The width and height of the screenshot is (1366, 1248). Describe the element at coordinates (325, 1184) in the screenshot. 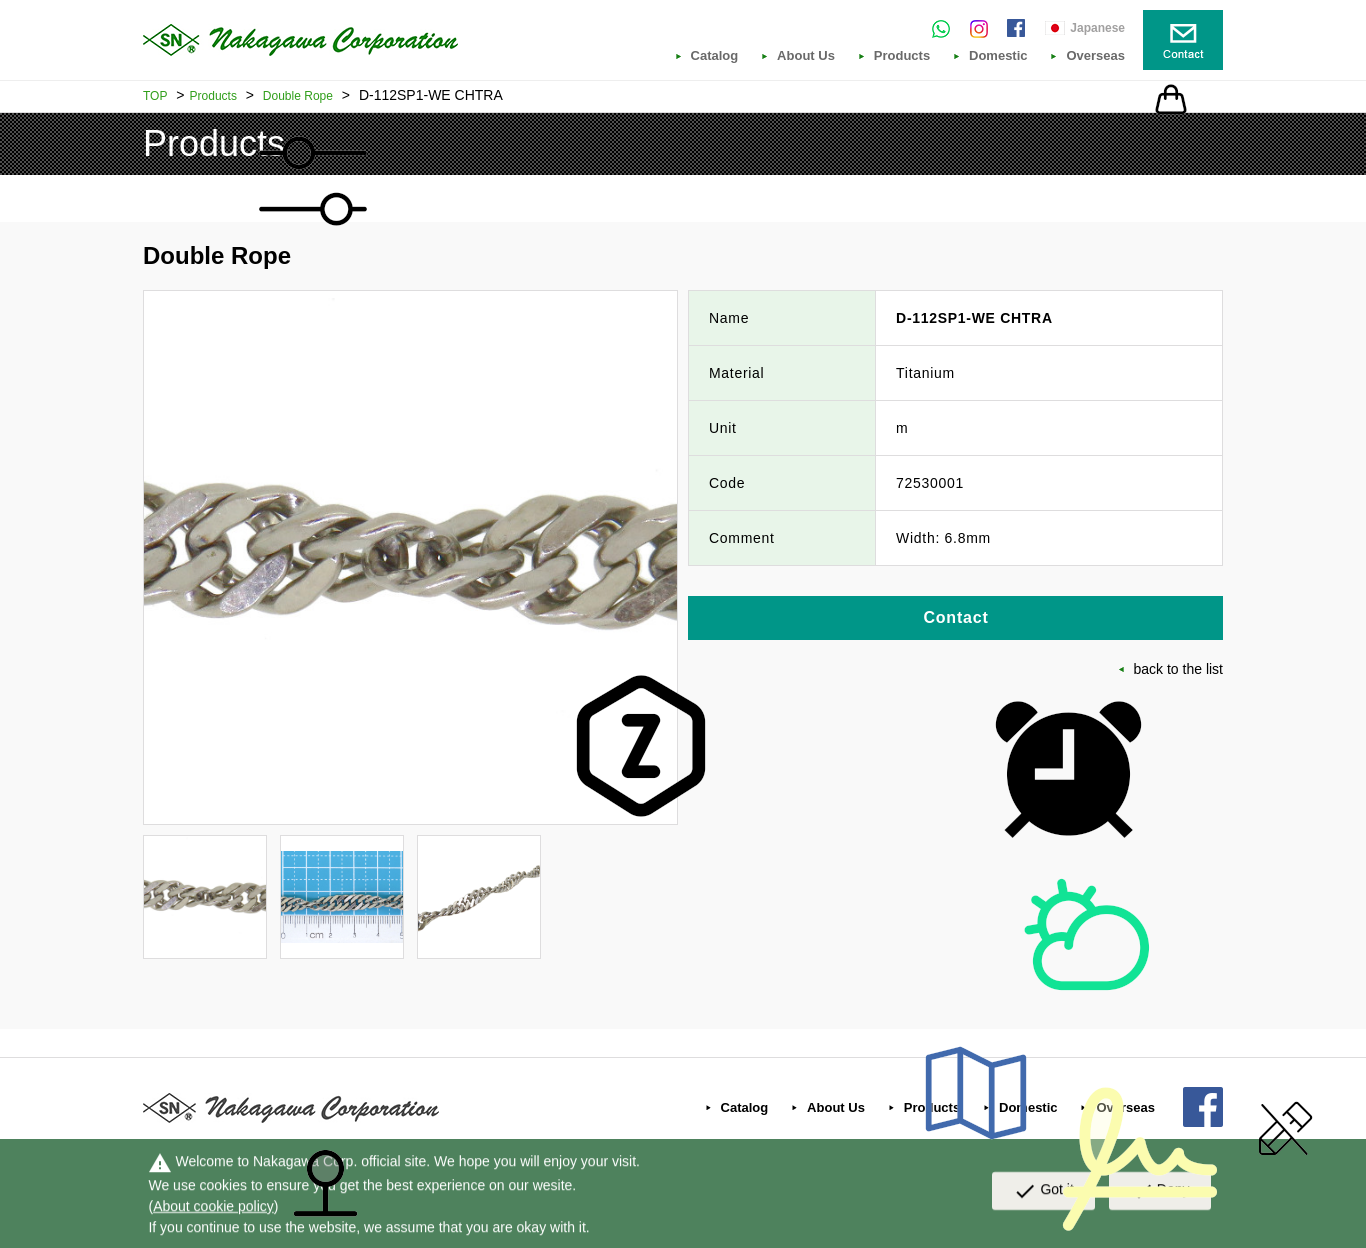

I see `mark a location on the map` at that location.